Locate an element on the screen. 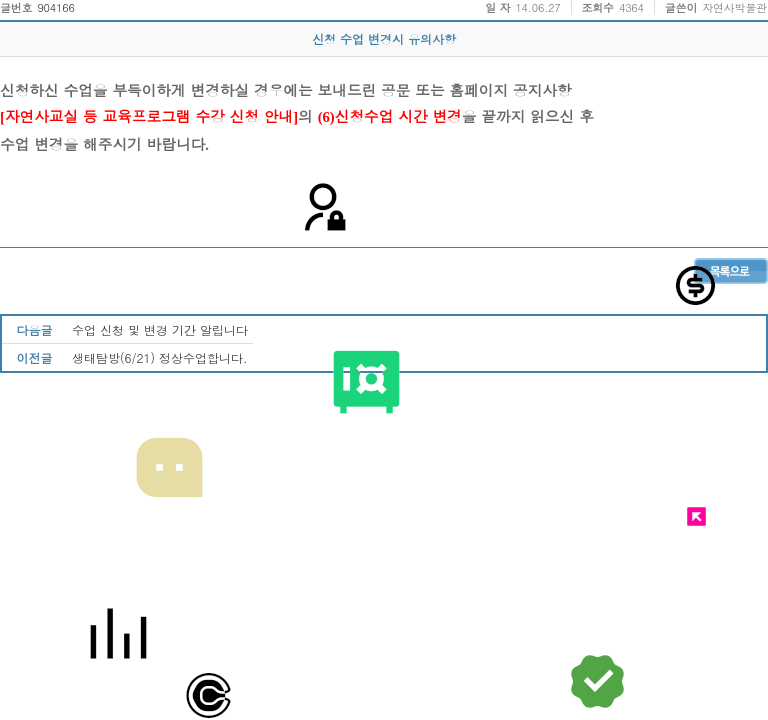 The image size is (768, 720). view account balance or financial summary is located at coordinates (695, 285).